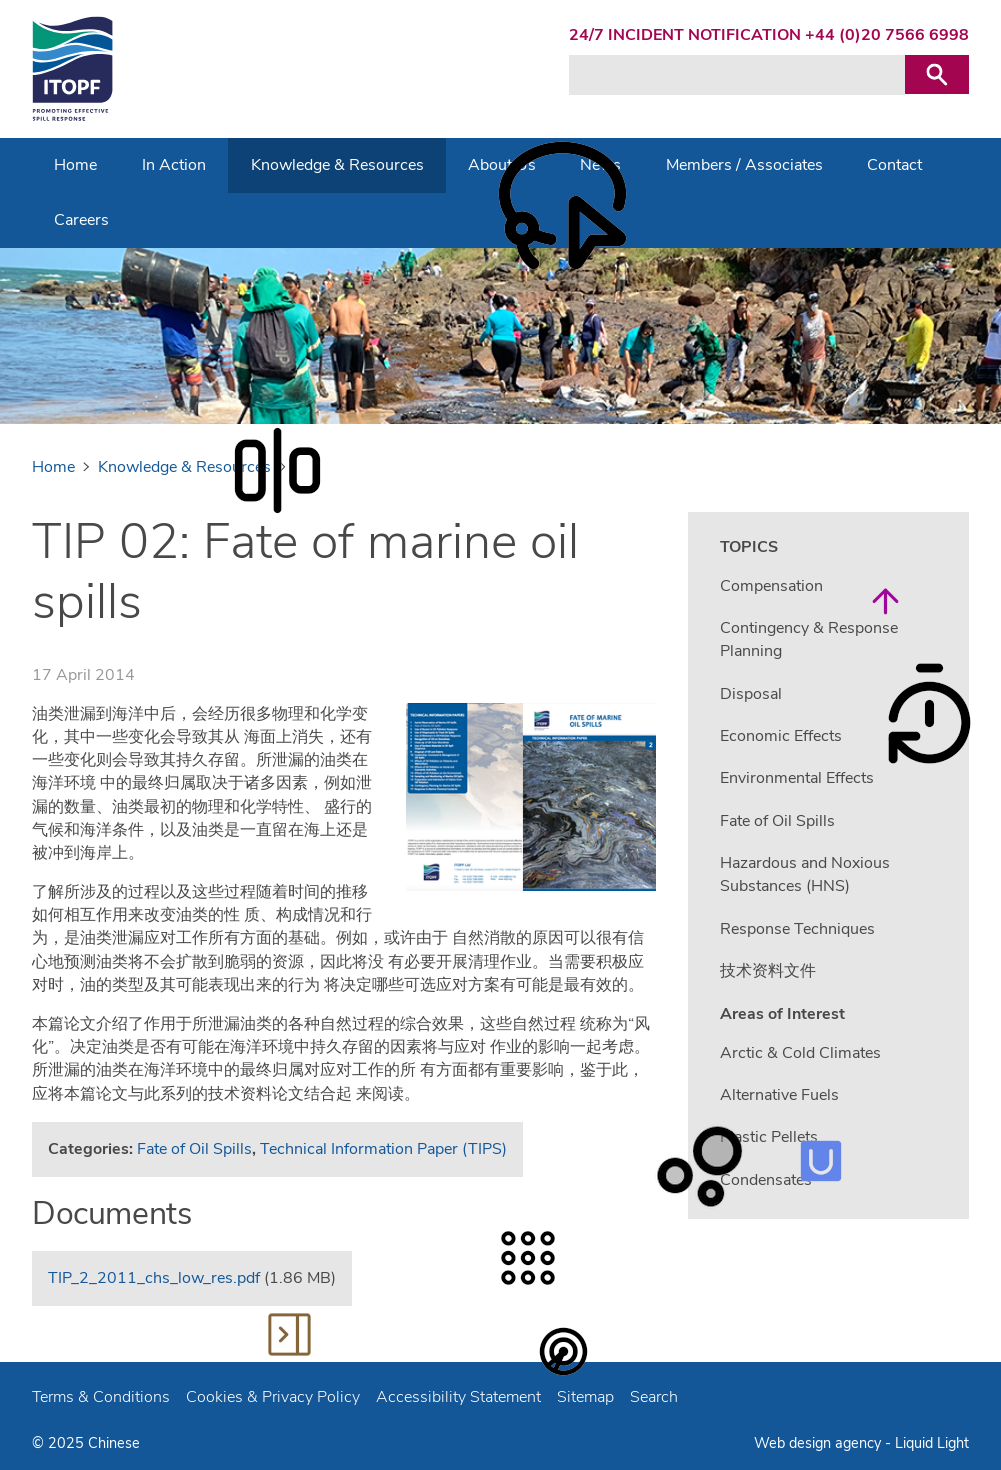 This screenshot has width=1001, height=1470. What do you see at coordinates (528, 1258) in the screenshot?
I see `open the app drawer or menu` at bounding box center [528, 1258].